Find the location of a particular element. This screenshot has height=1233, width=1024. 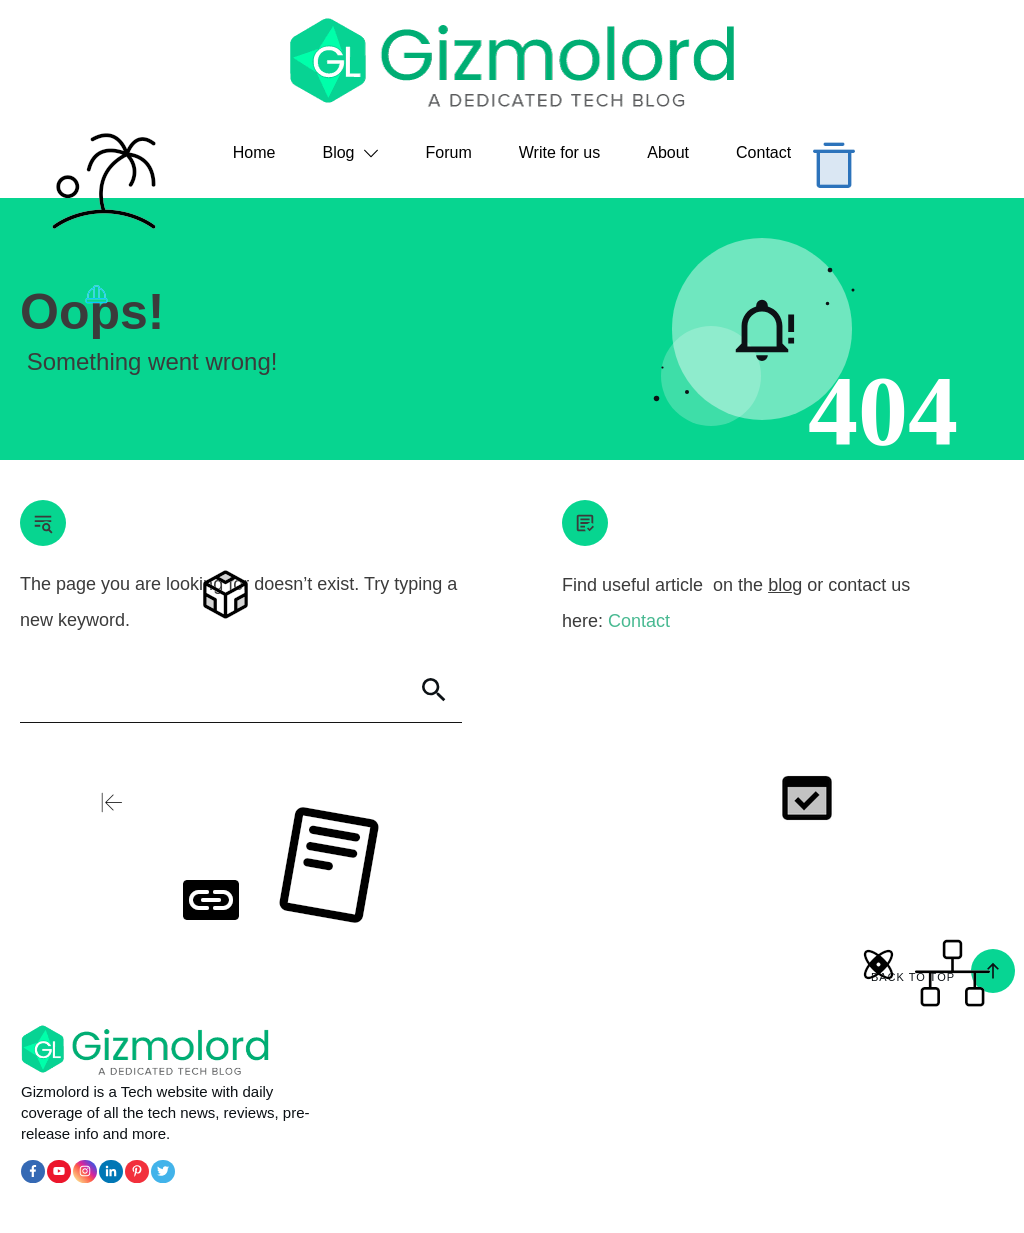

access construction or work site settings is located at coordinates (96, 295).